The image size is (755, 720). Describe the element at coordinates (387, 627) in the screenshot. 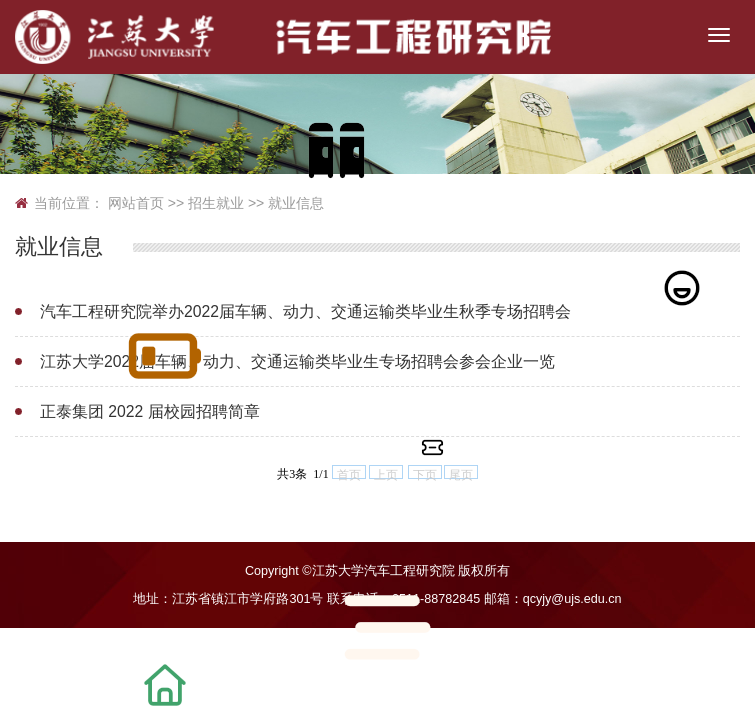

I see `open navigation menu` at that location.